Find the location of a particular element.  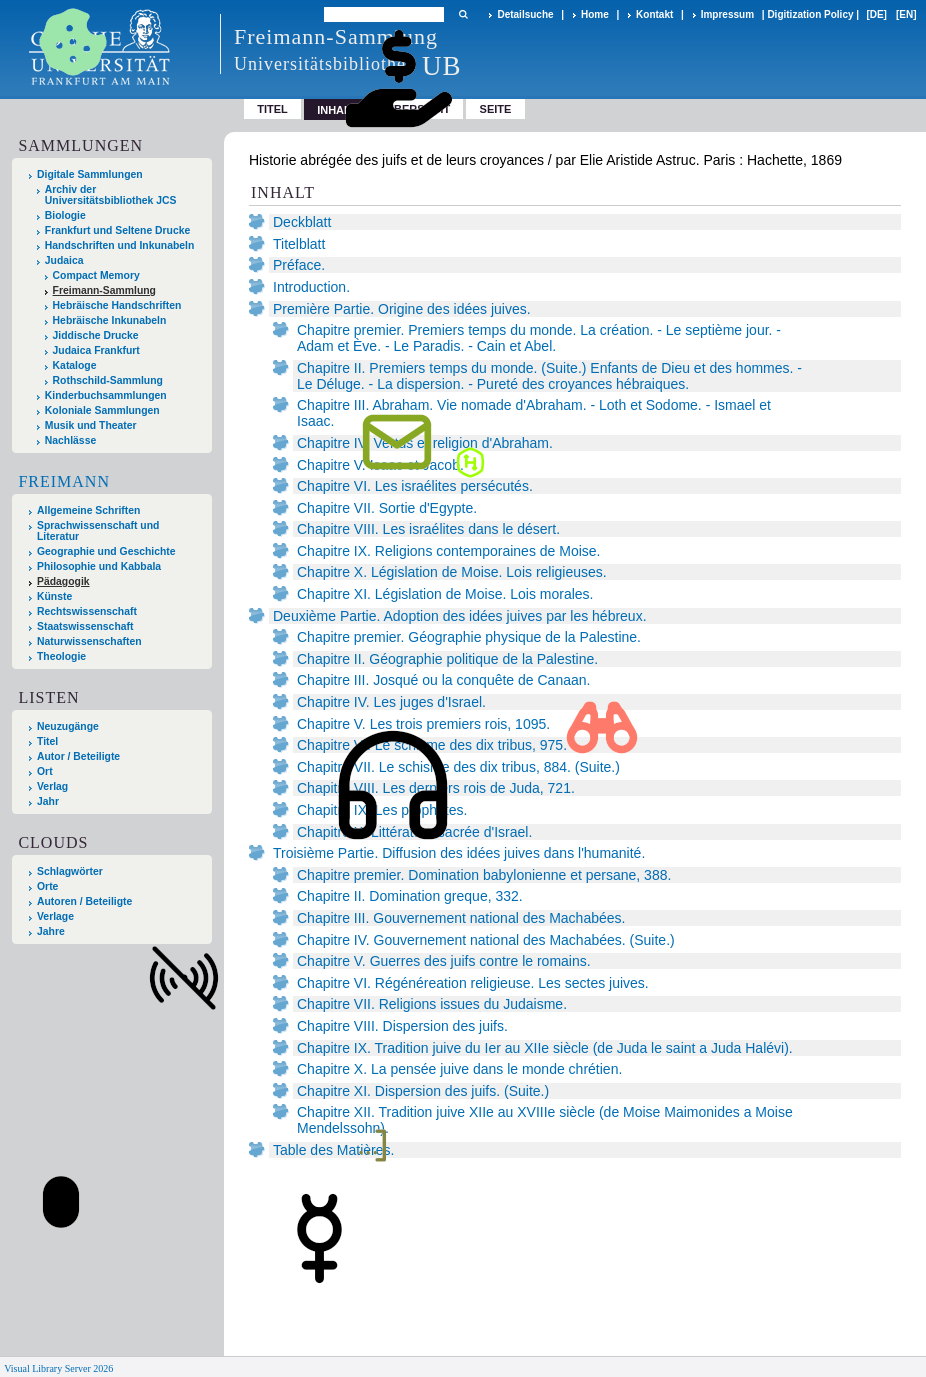

open your email inbox is located at coordinates (397, 442).